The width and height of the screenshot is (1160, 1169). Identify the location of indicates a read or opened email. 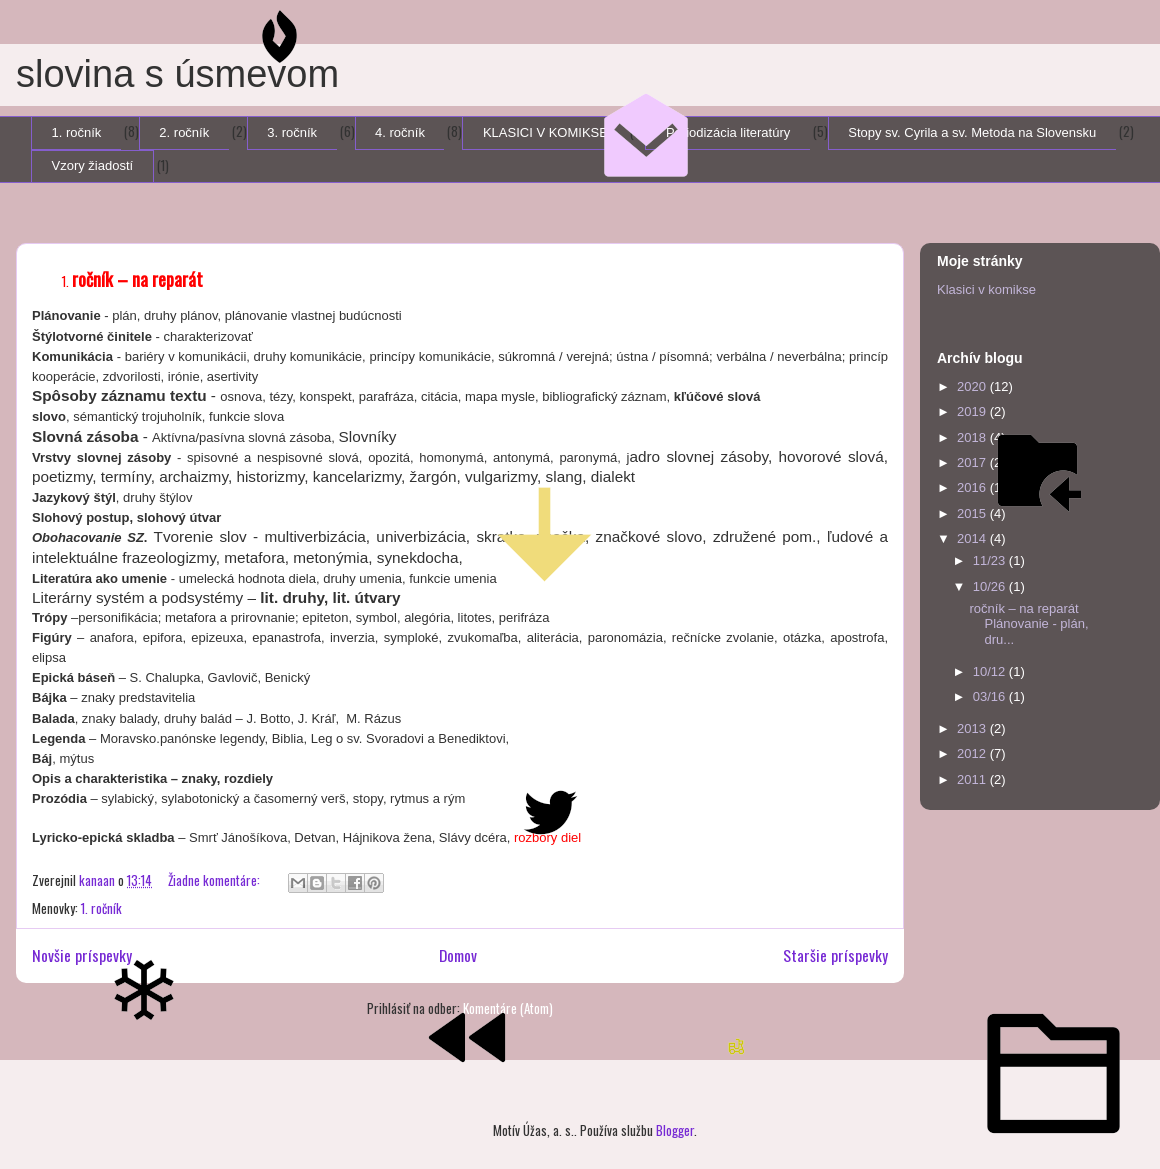
(646, 139).